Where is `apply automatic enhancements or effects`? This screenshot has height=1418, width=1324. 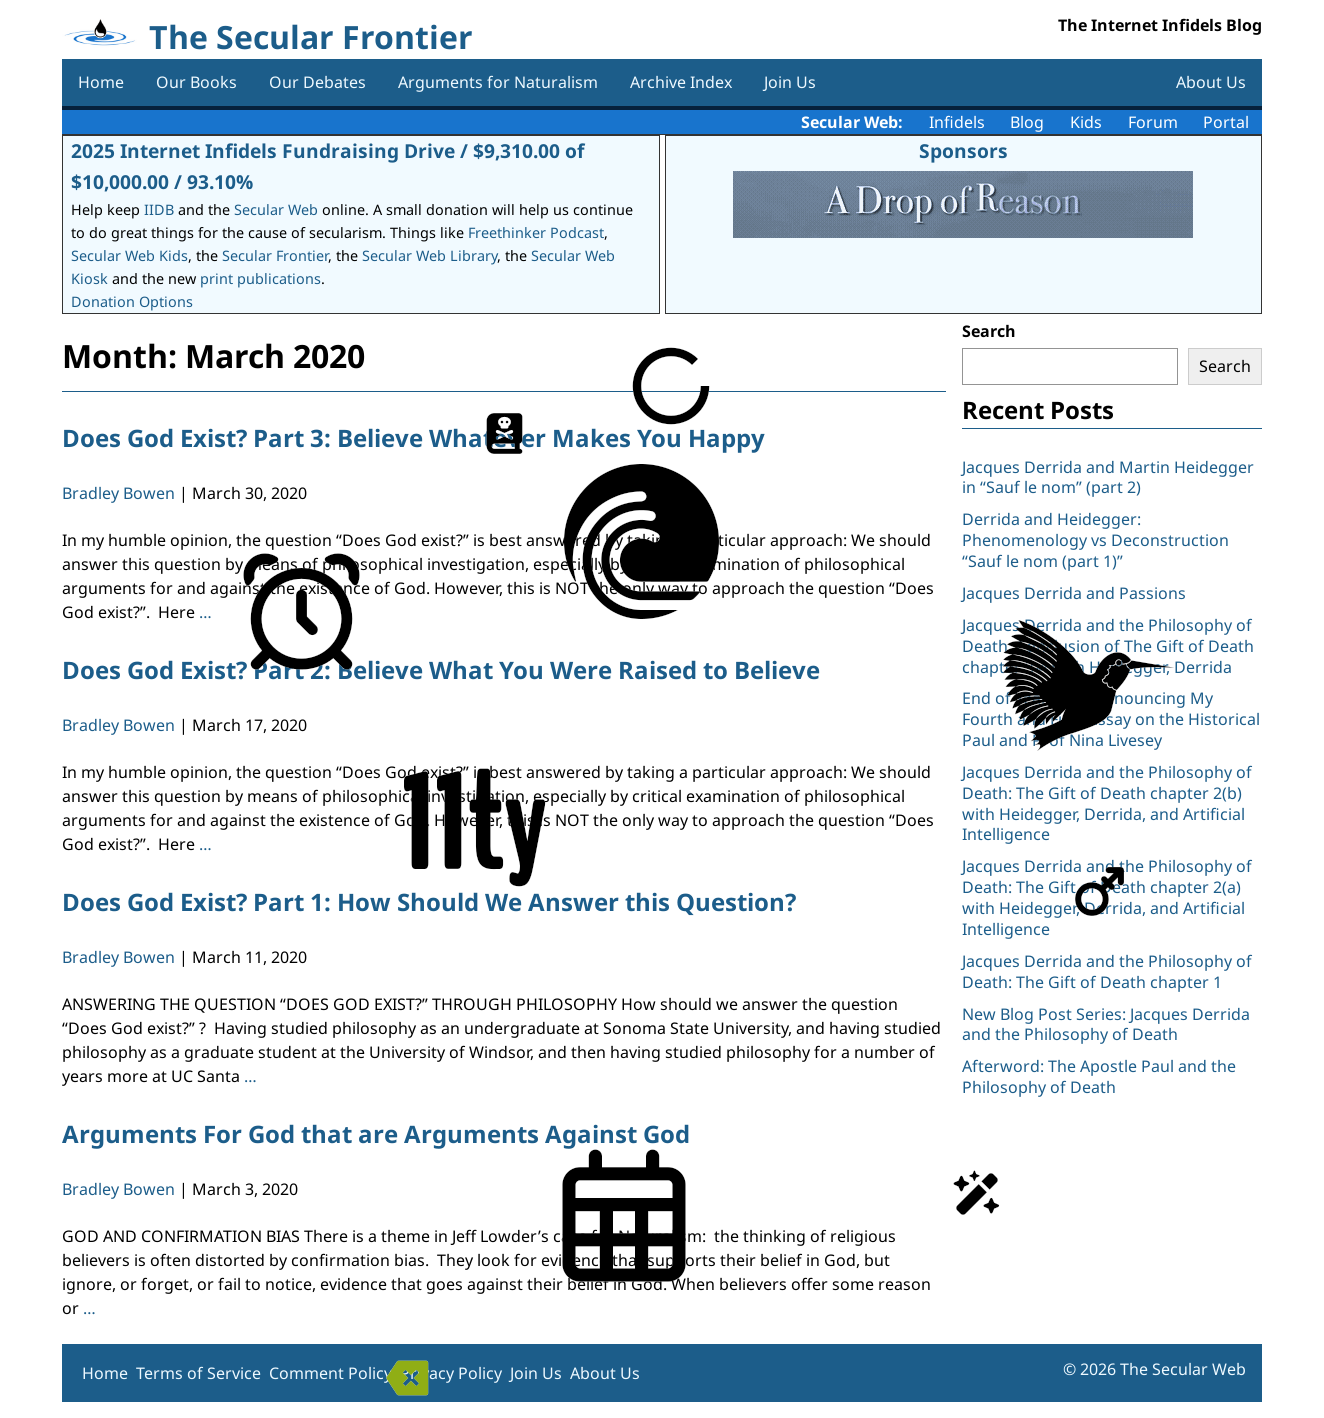
apply automatic enhancements or effects is located at coordinates (977, 1194).